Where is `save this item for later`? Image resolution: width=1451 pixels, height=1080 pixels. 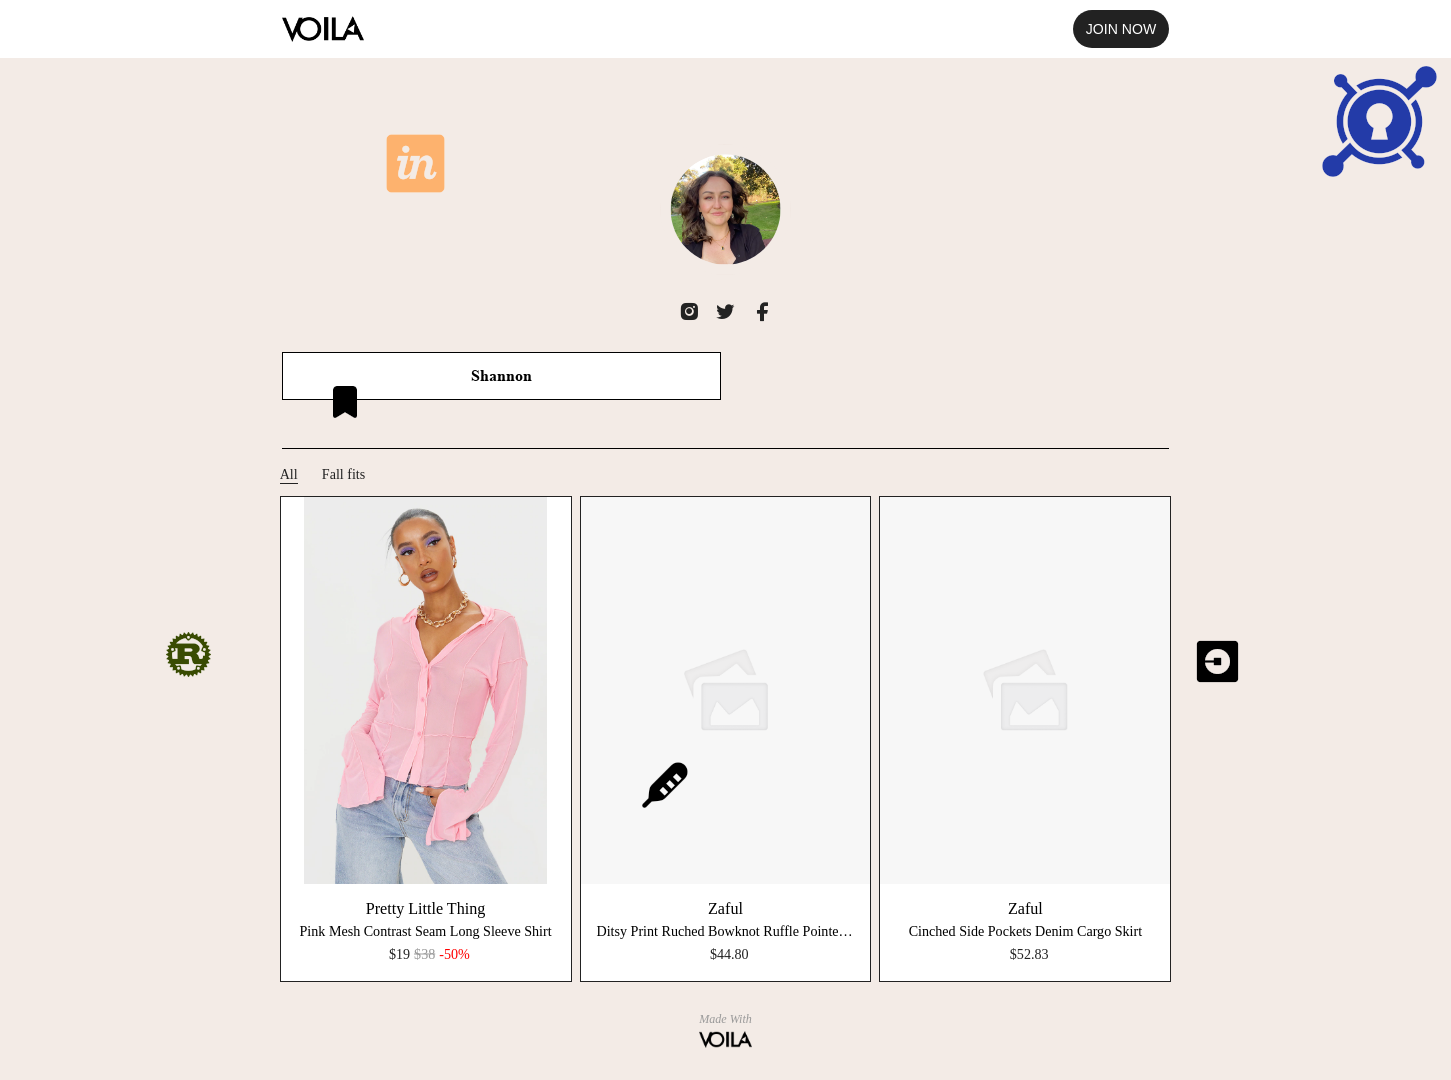 save this item for later is located at coordinates (345, 402).